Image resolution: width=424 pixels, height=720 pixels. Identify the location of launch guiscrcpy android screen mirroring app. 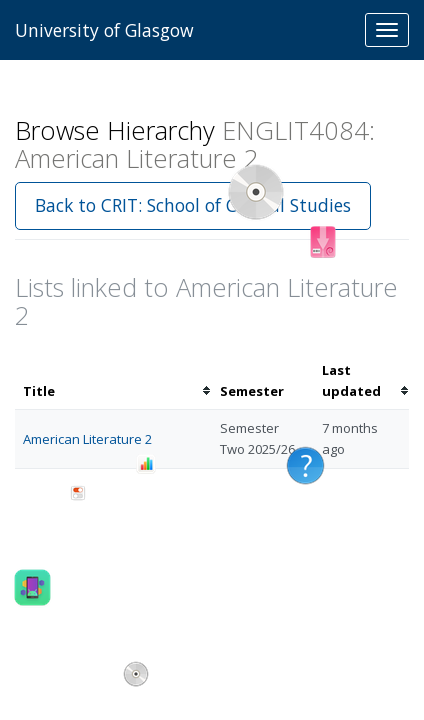
(32, 587).